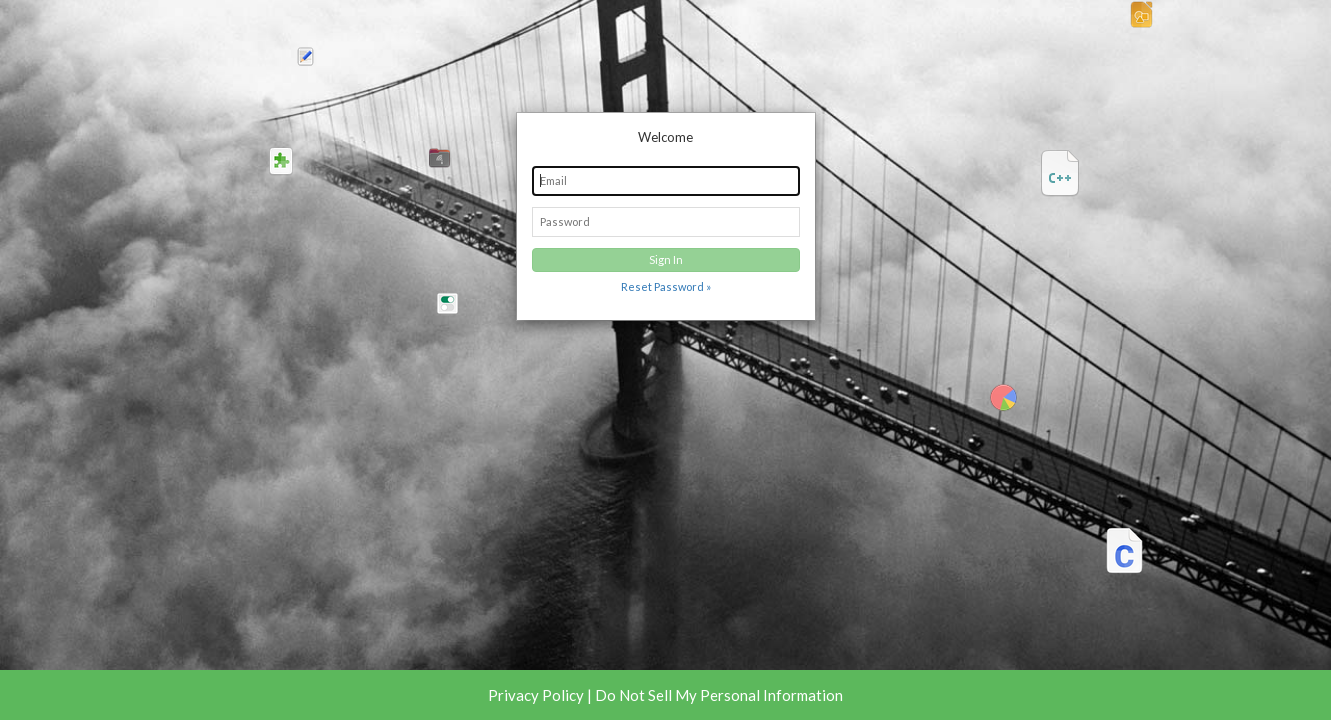  I want to click on a C programming language source file, so click(1124, 550).